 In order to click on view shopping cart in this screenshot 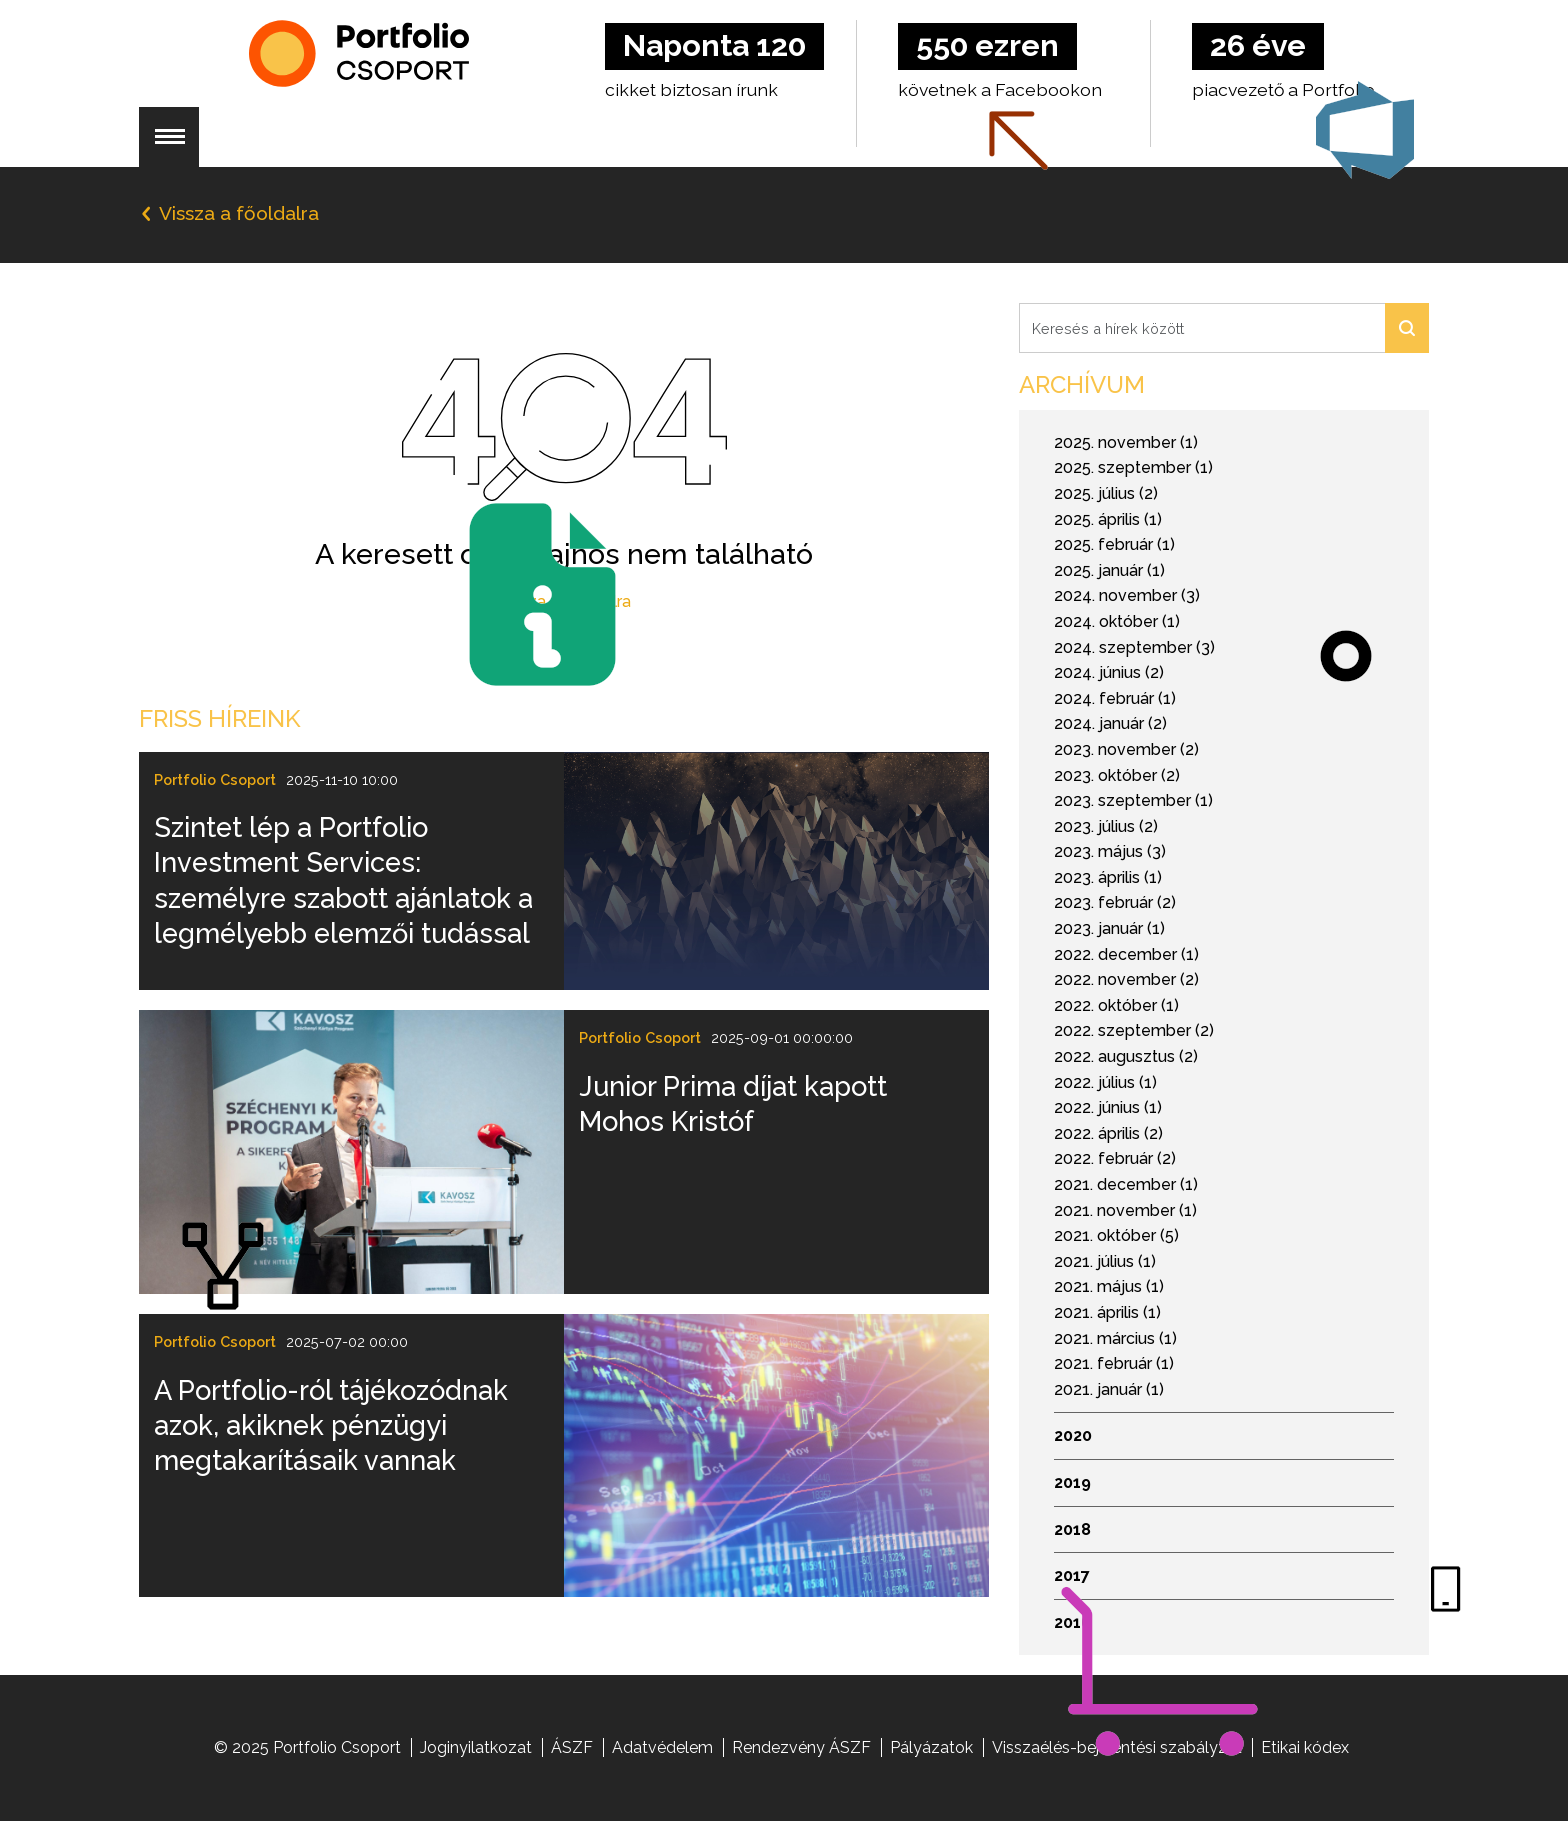, I will do `click(1156, 1661)`.